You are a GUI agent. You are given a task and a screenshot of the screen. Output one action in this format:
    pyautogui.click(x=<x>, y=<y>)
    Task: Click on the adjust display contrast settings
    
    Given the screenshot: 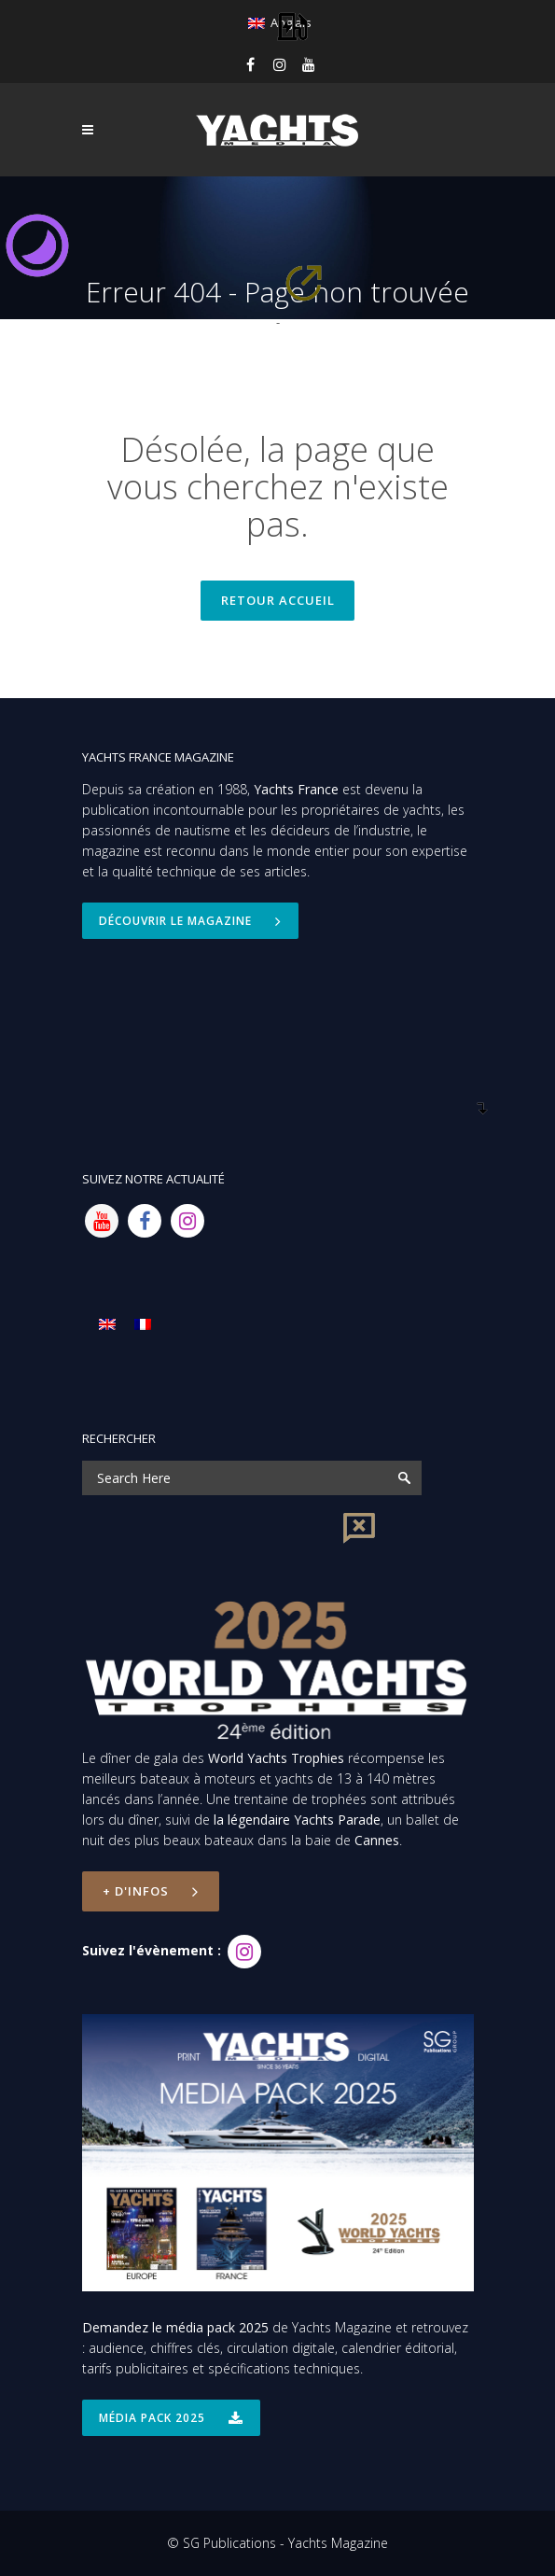 What is the action you would take?
    pyautogui.click(x=37, y=245)
    